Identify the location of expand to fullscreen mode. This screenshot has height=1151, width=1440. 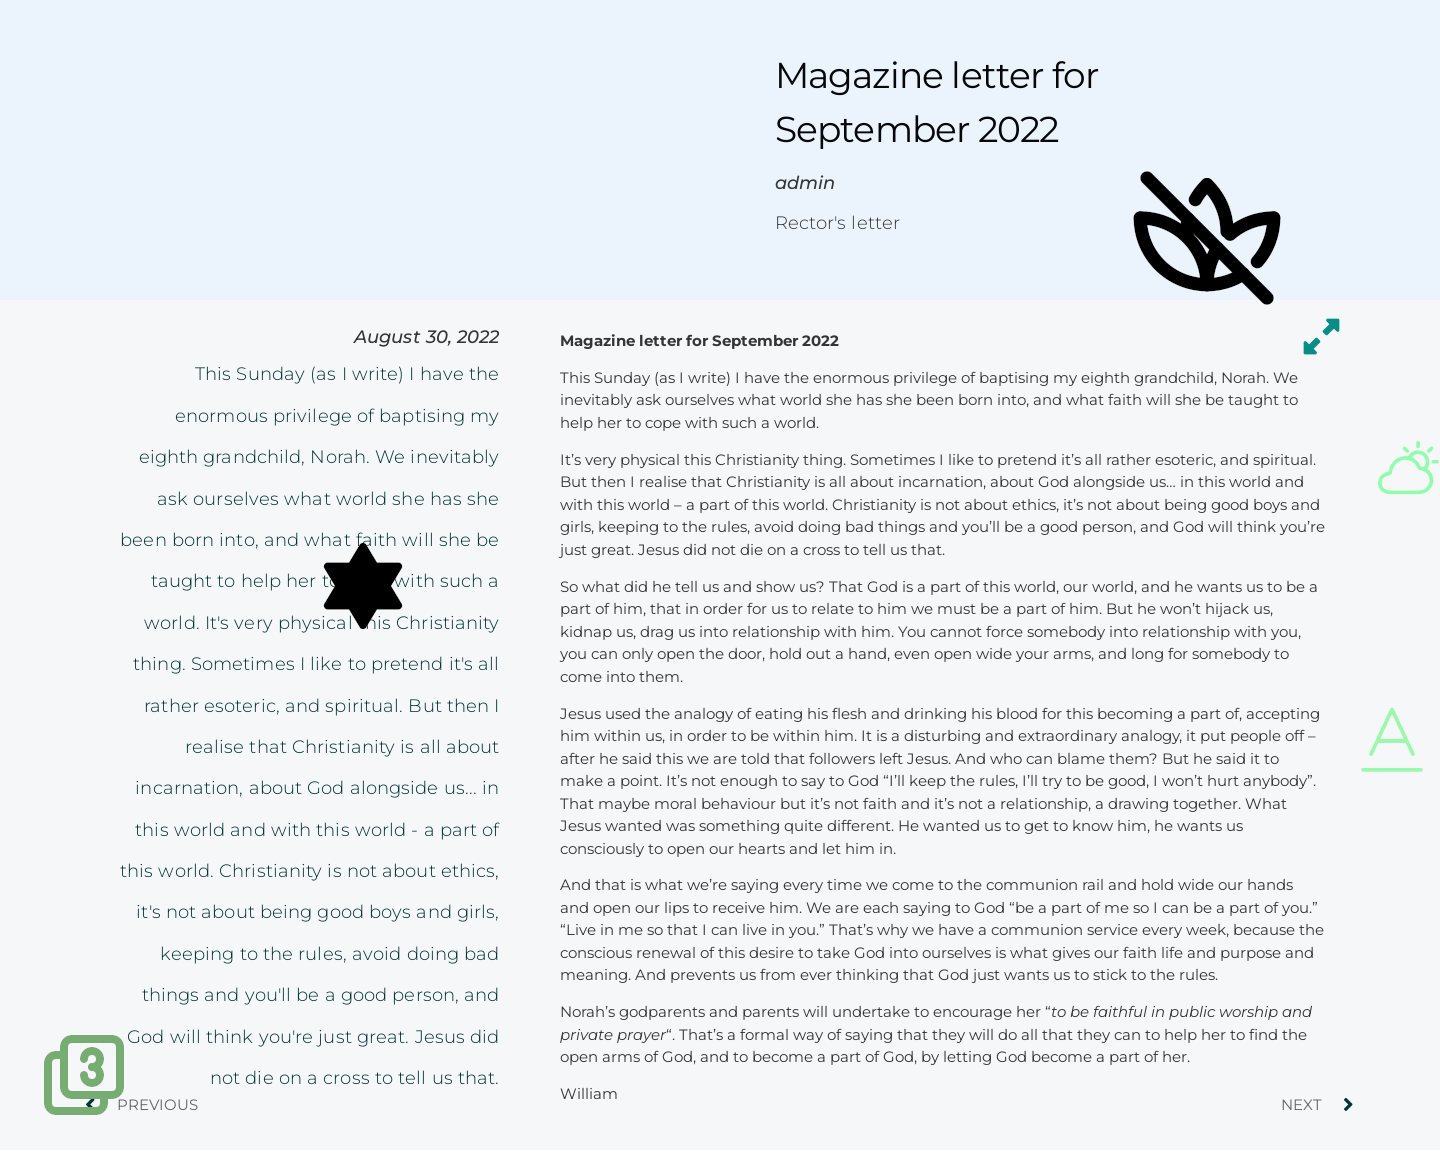
(1321, 336).